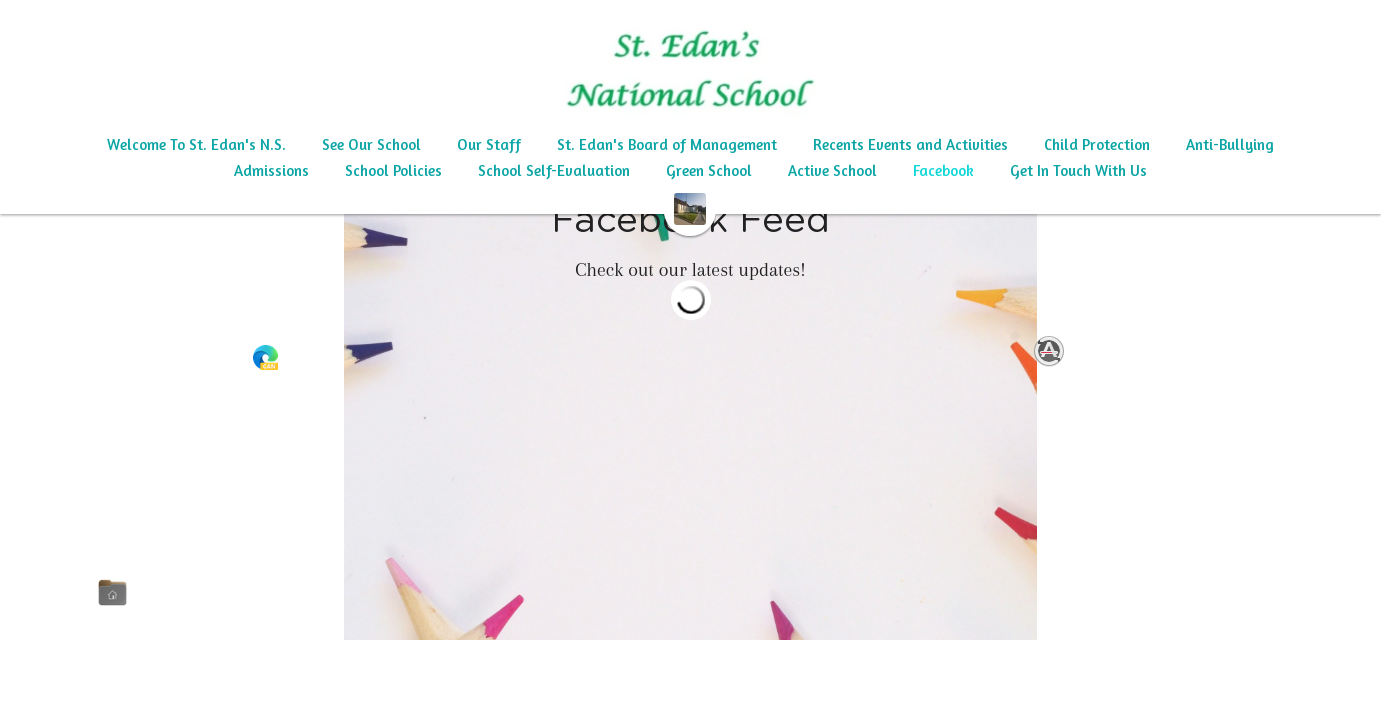 The height and width of the screenshot is (720, 1381). Describe the element at coordinates (1049, 351) in the screenshot. I see `open the software update manager` at that location.